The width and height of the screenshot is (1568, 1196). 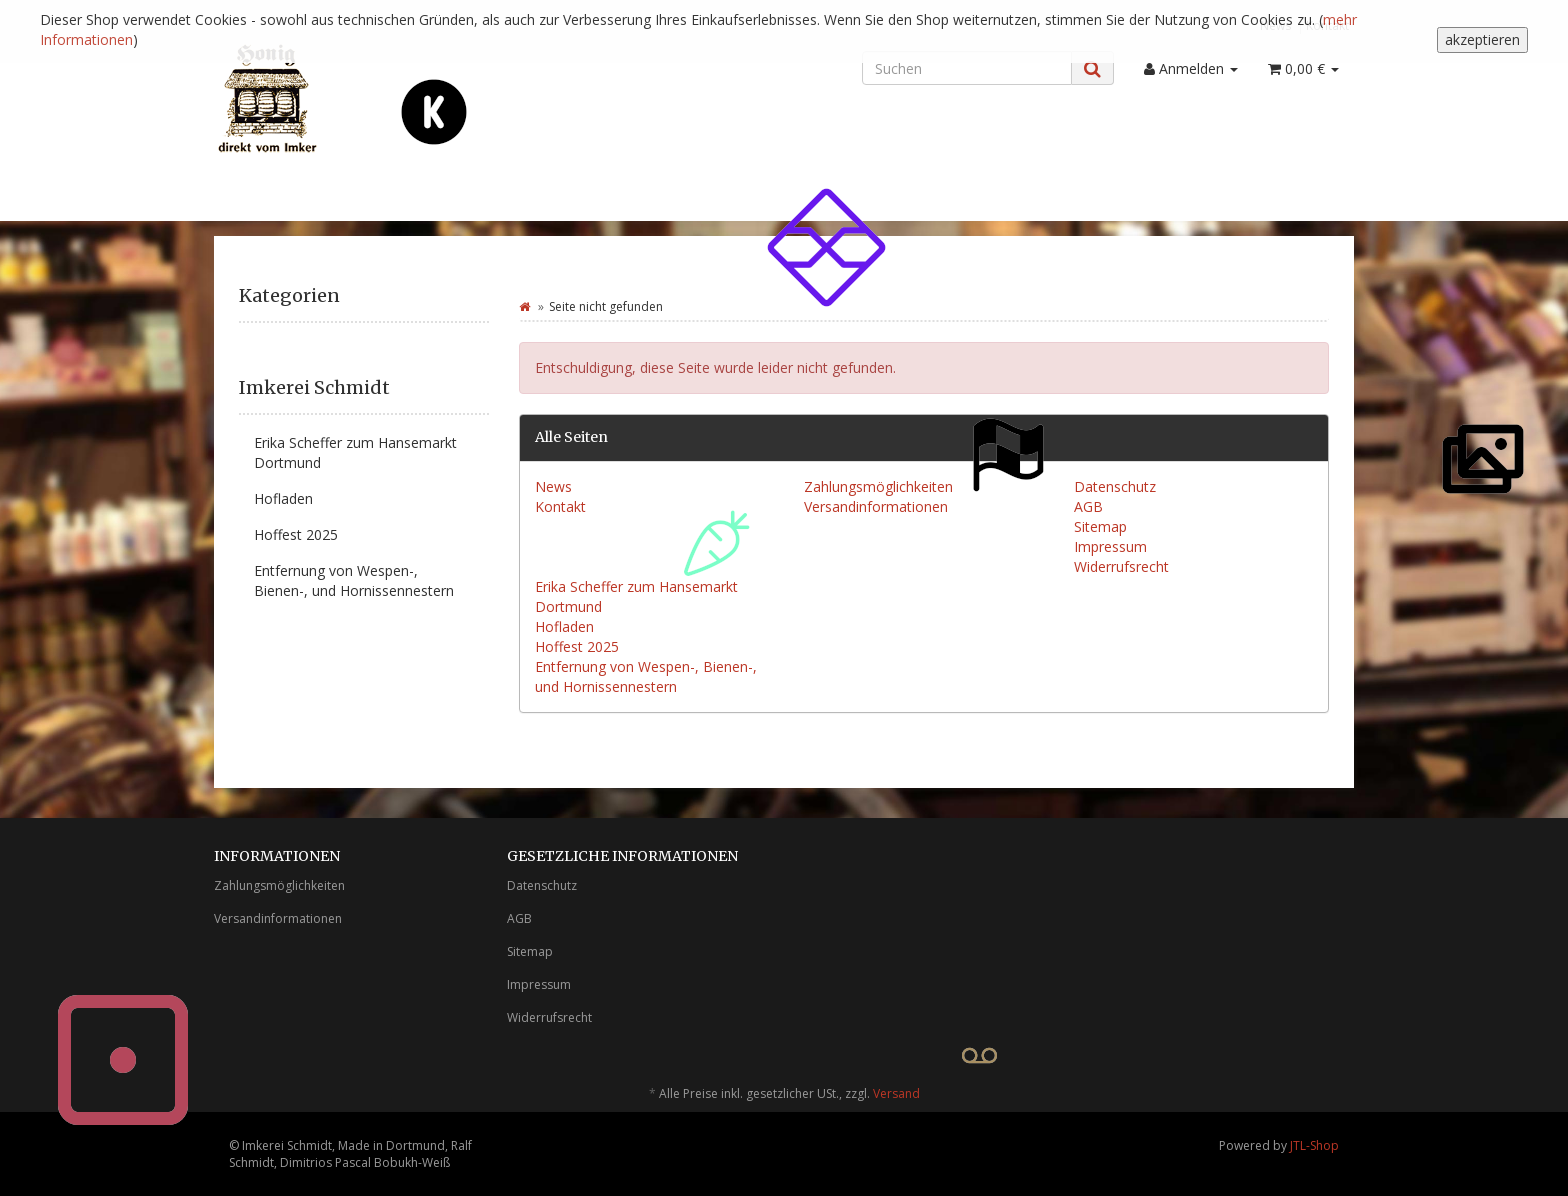 What do you see at coordinates (826, 247) in the screenshot?
I see `access pix instant payment services` at bounding box center [826, 247].